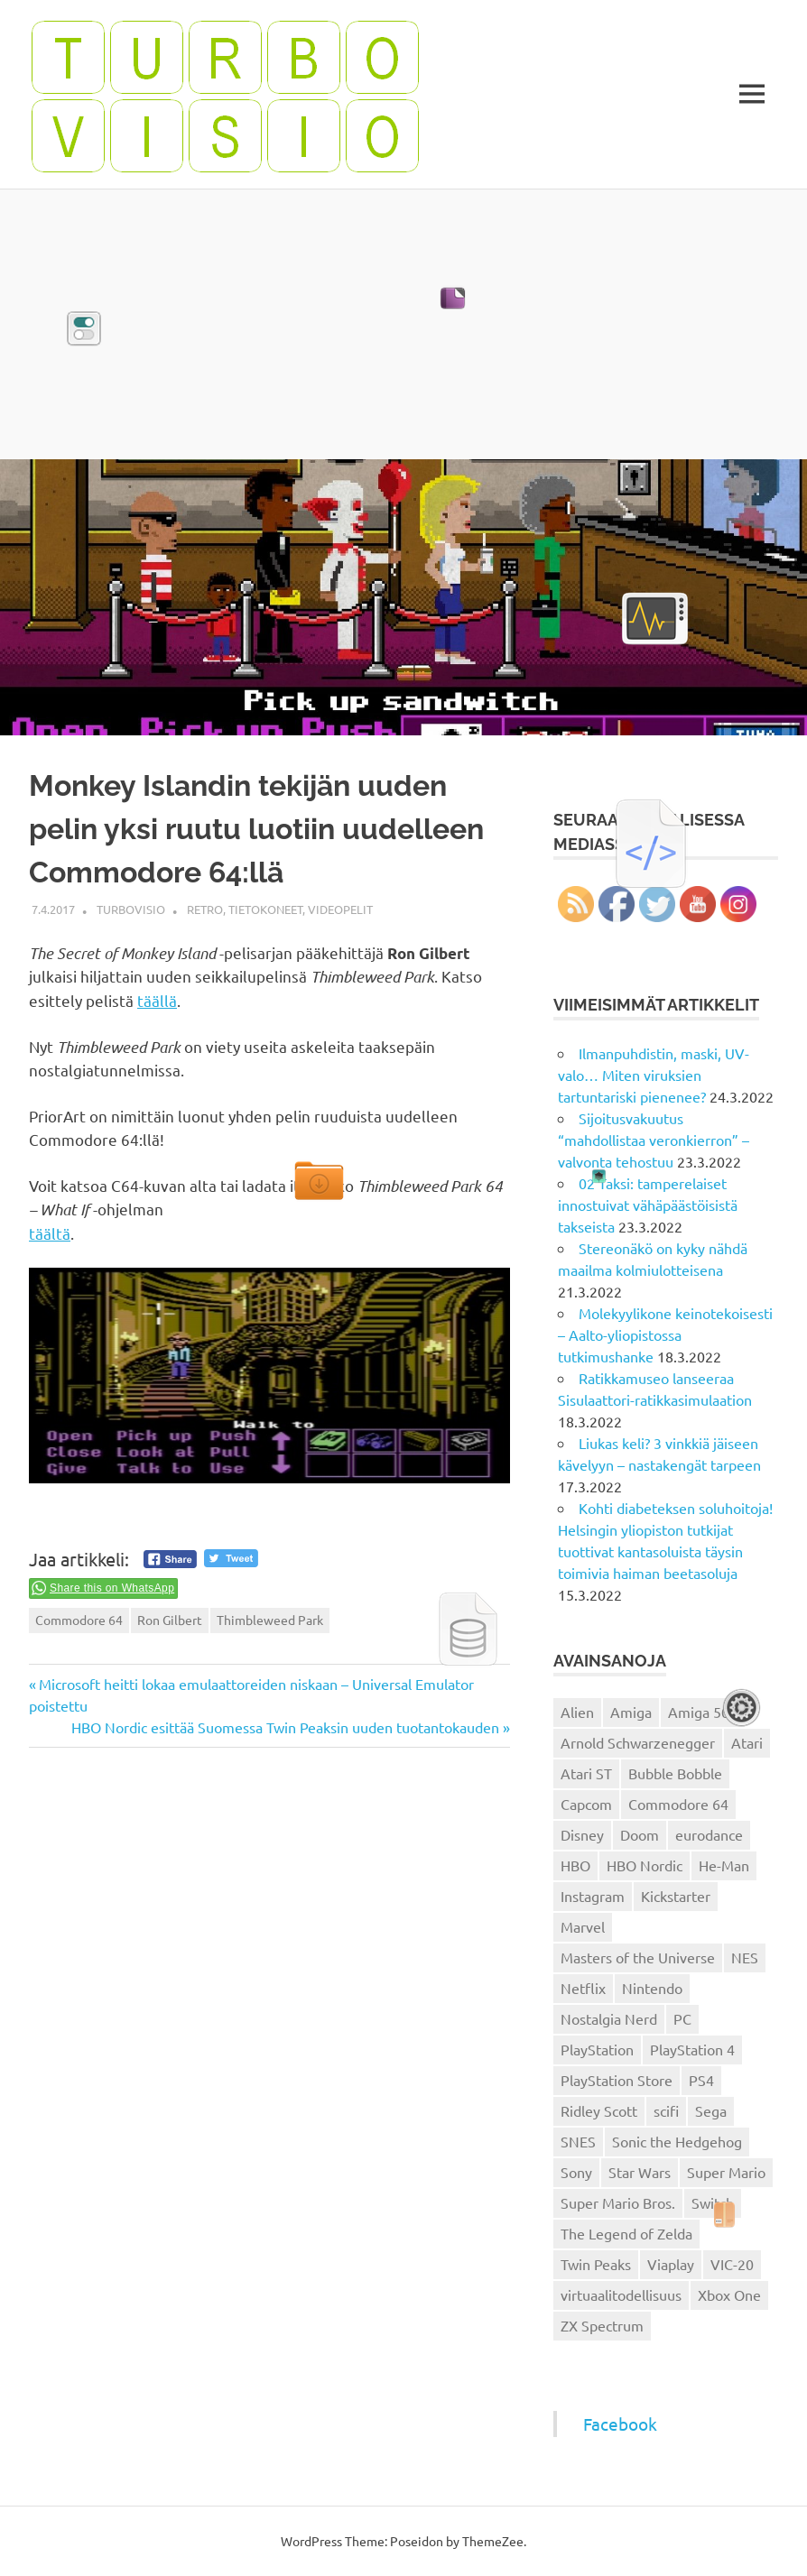  I want to click on indicates an HTML or web page file, so click(651, 844).